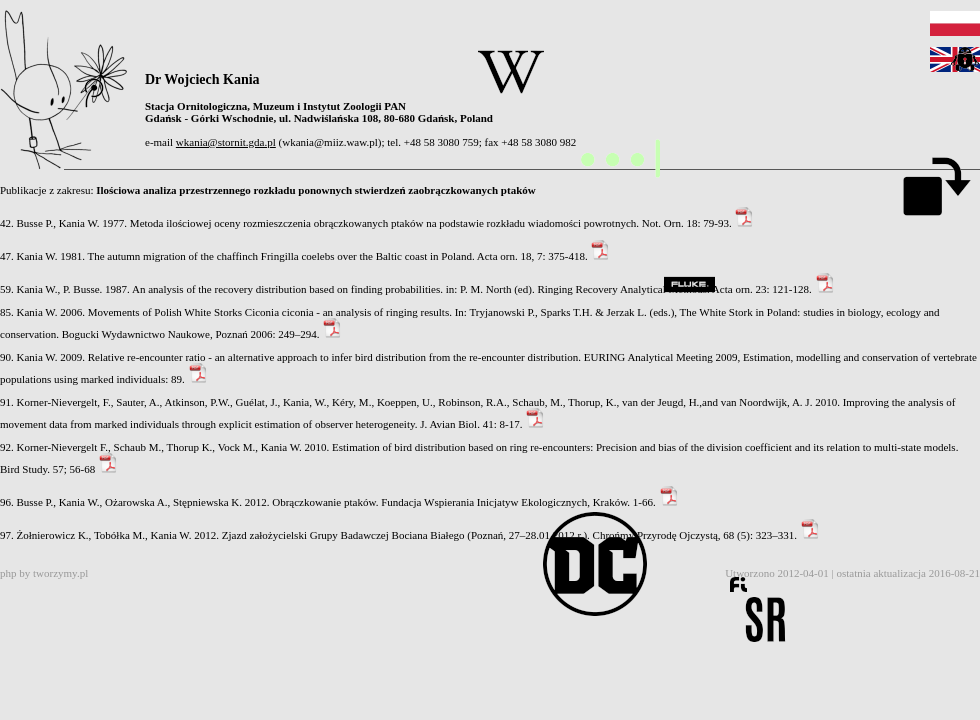 Image resolution: width=980 pixels, height=720 pixels. Describe the element at coordinates (689, 284) in the screenshot. I see `Fluke corporation brand logo` at that location.